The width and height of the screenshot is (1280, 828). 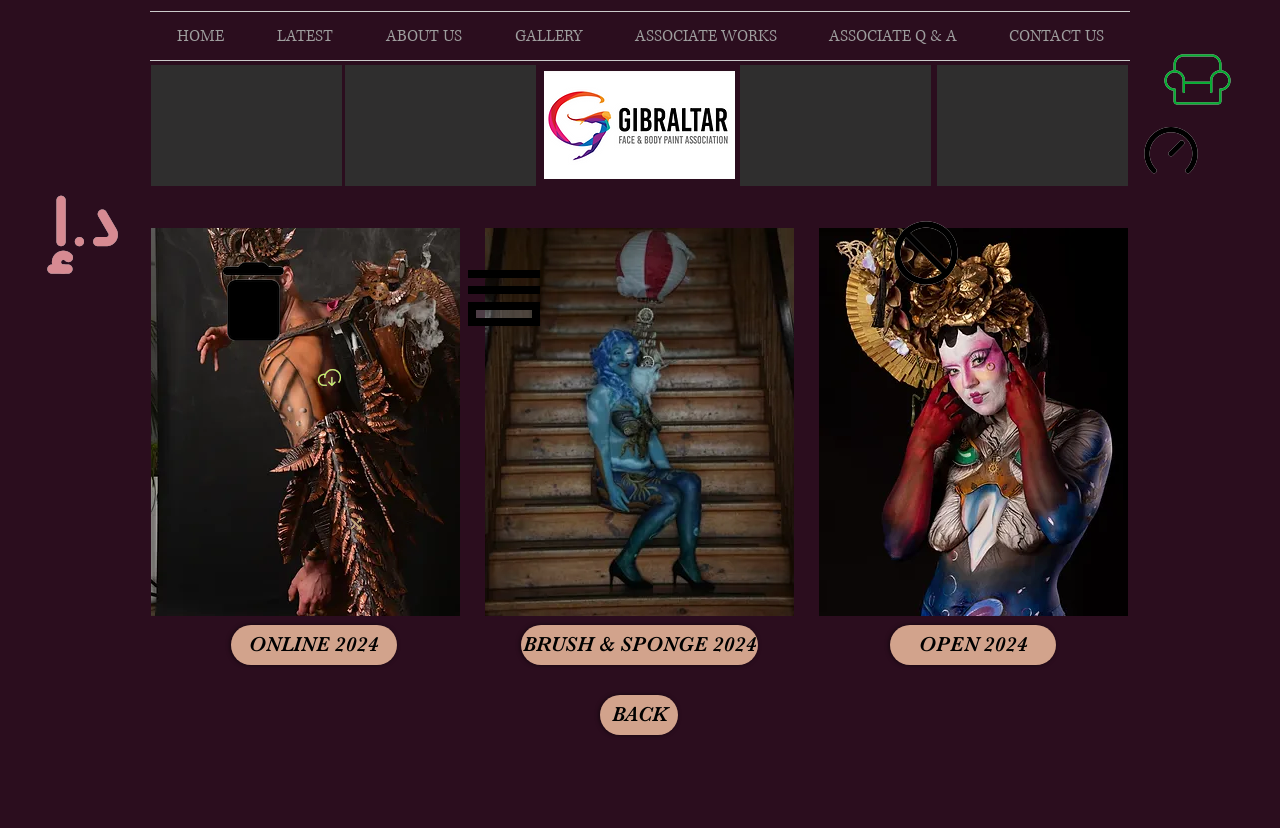 What do you see at coordinates (504, 298) in the screenshot?
I see `split view horizontally` at bounding box center [504, 298].